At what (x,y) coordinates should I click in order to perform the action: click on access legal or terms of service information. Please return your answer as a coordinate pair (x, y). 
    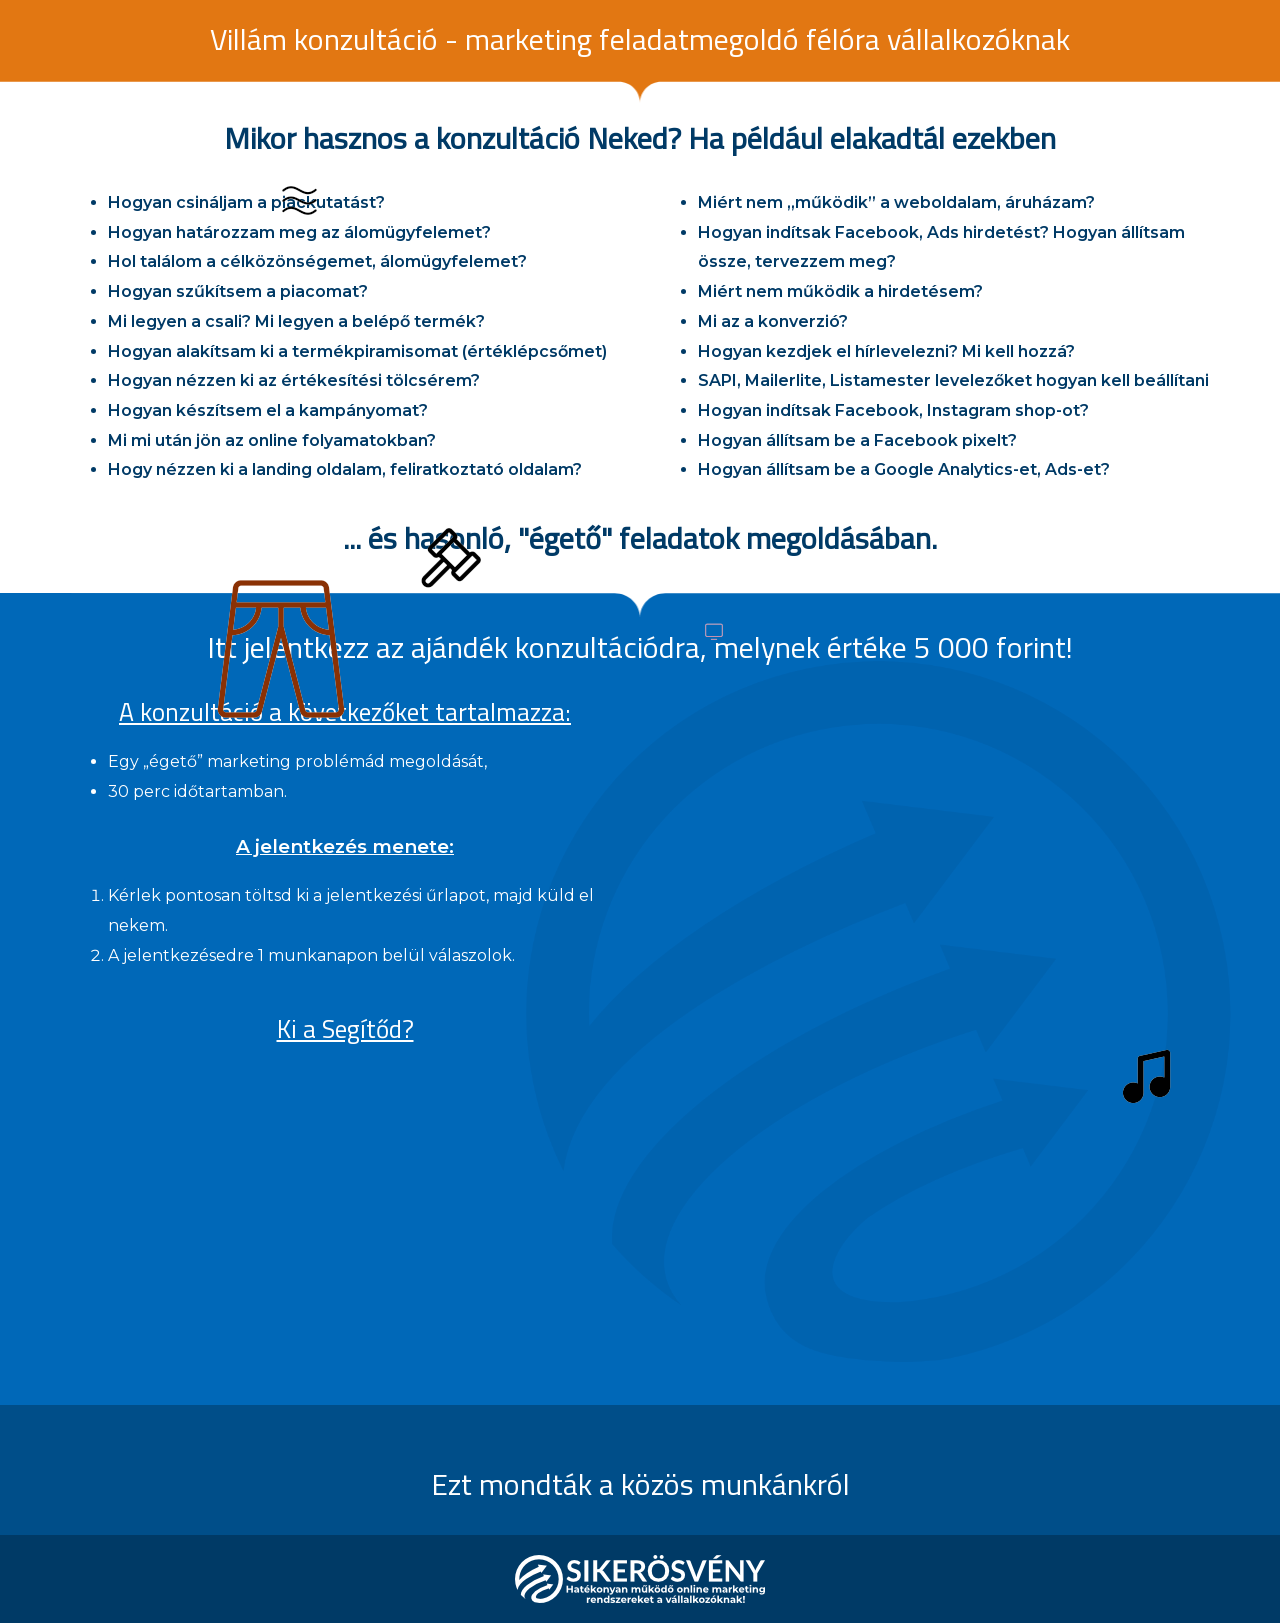
    Looking at the image, I should click on (449, 560).